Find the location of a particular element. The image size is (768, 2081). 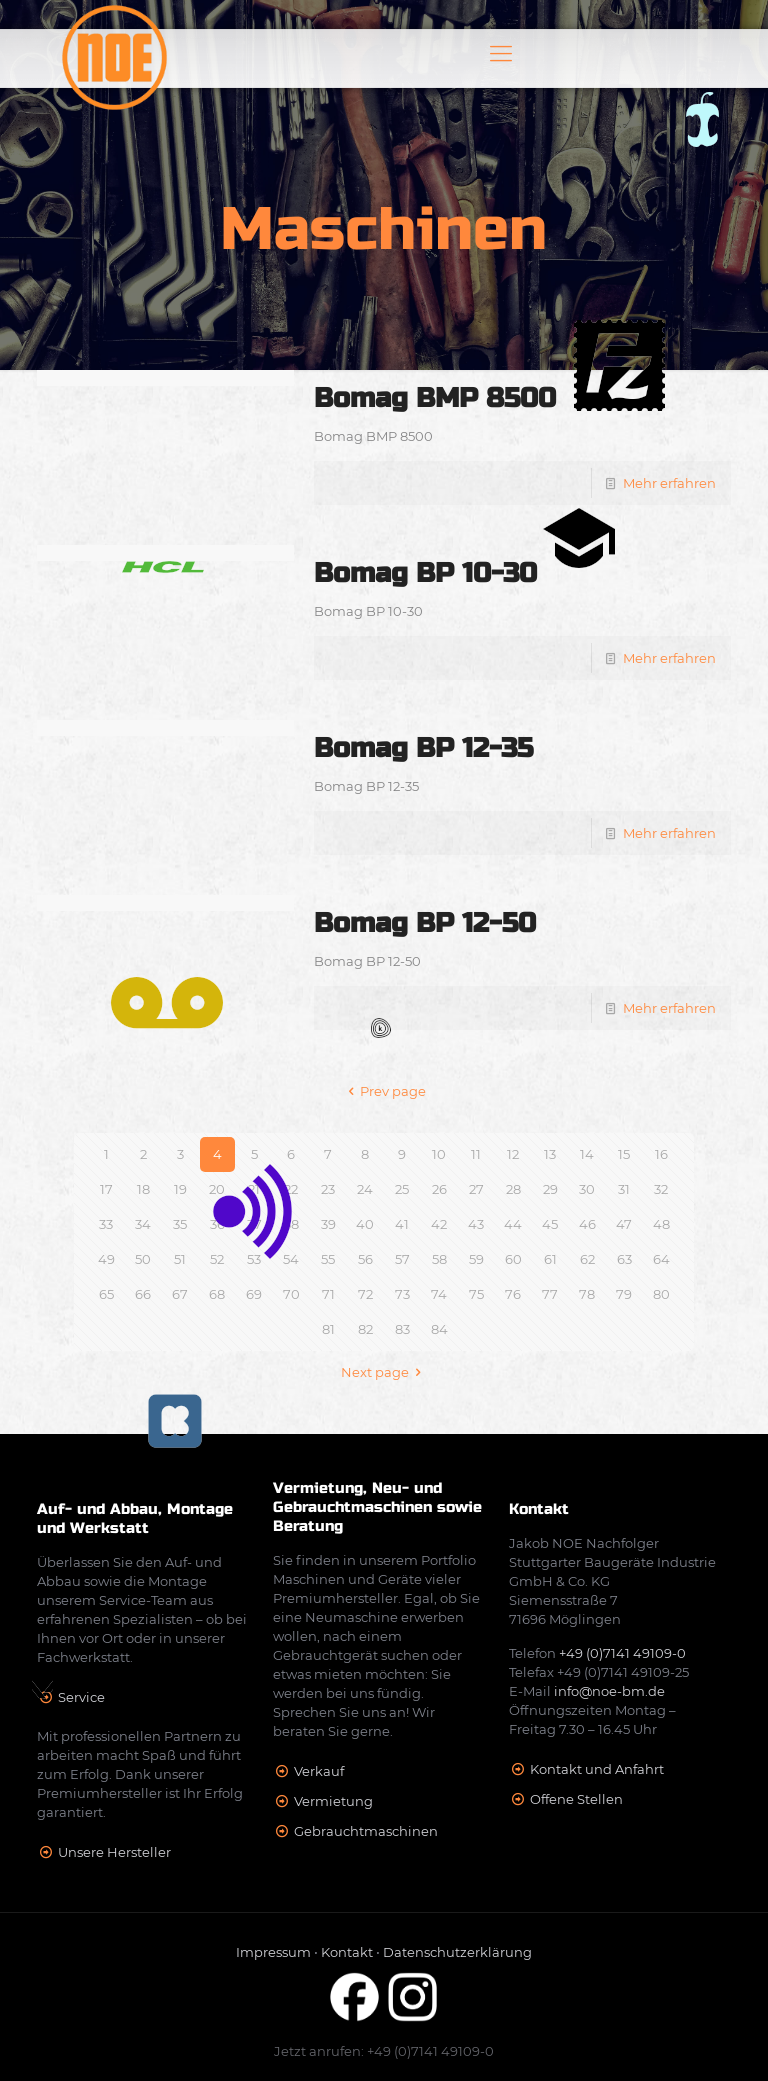

access educational content or courses is located at coordinates (579, 538).